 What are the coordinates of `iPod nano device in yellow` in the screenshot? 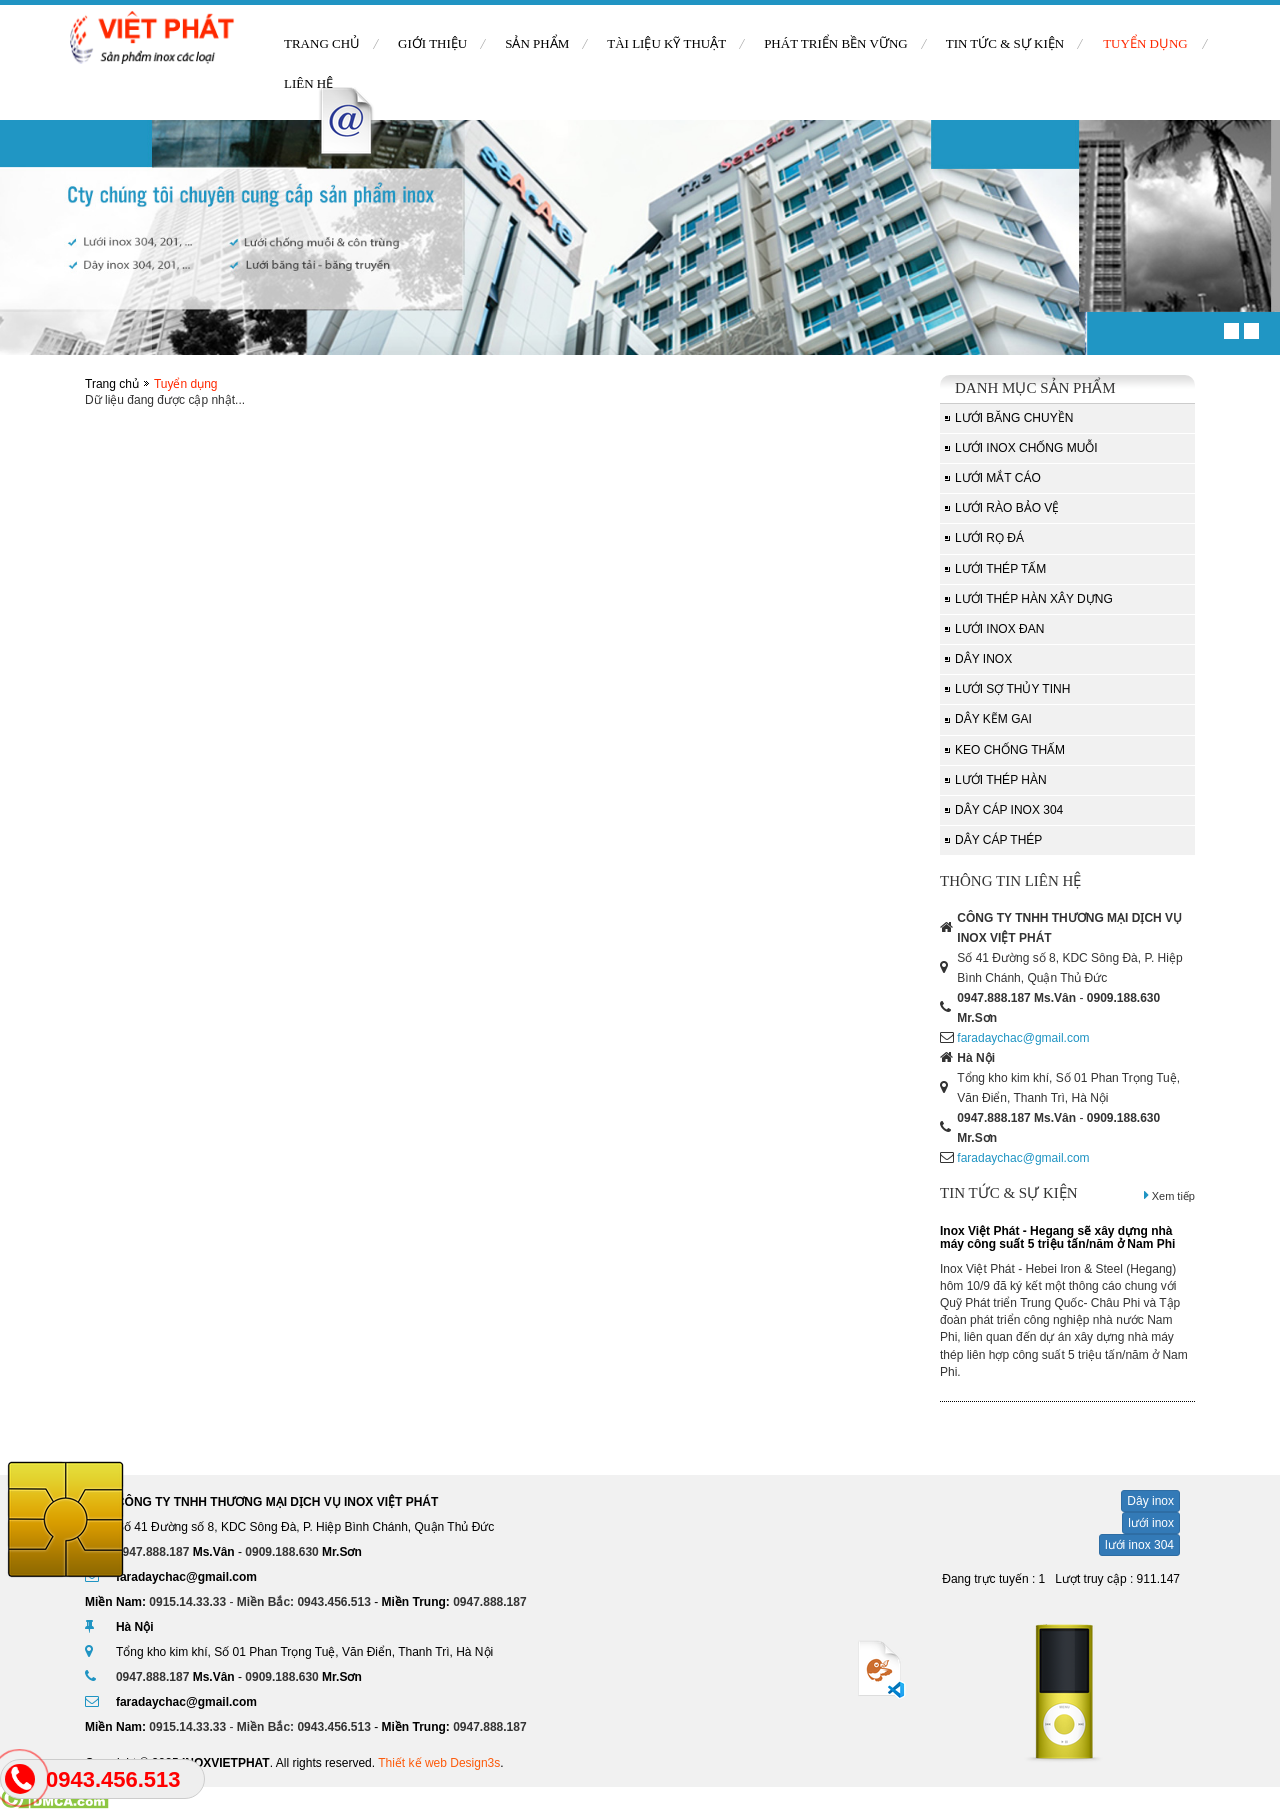 It's located at (1063, 1693).